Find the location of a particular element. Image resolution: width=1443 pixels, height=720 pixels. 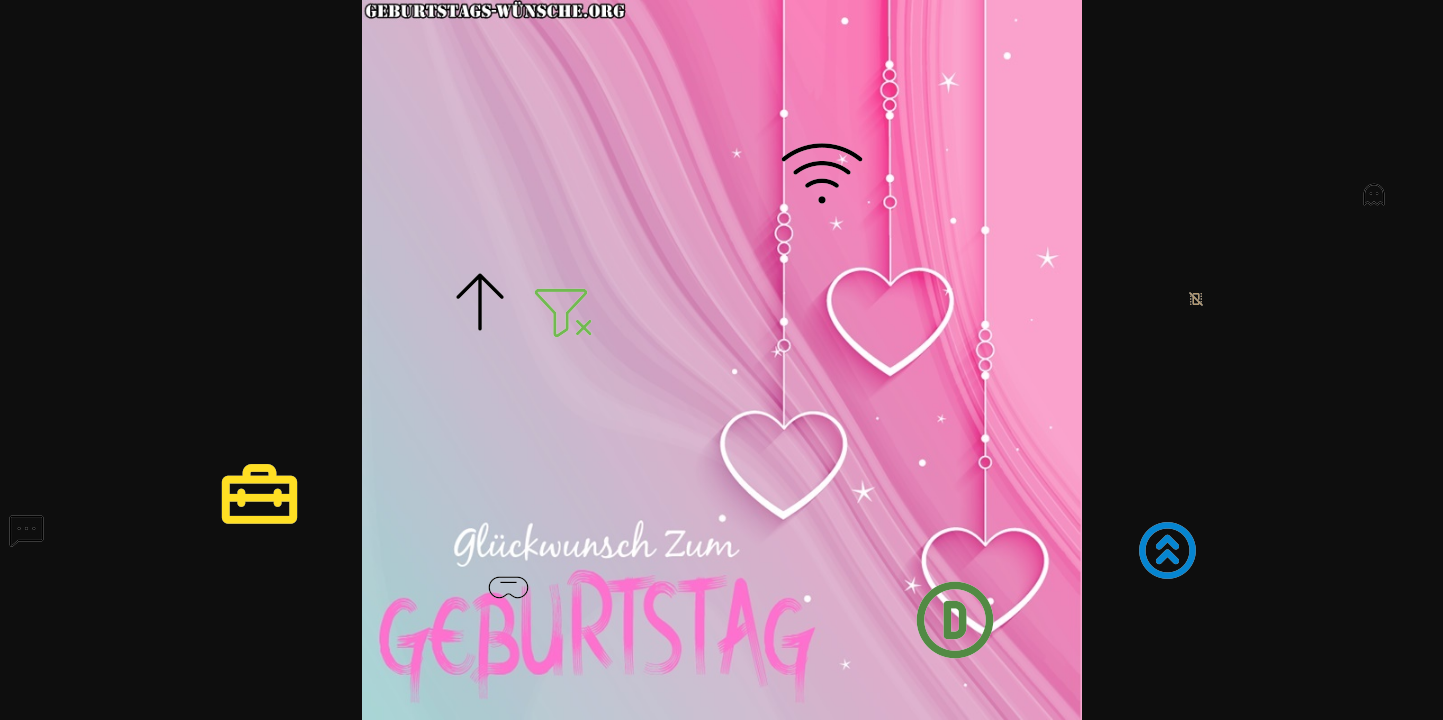

indicates a "D" grade or rating is located at coordinates (955, 620).